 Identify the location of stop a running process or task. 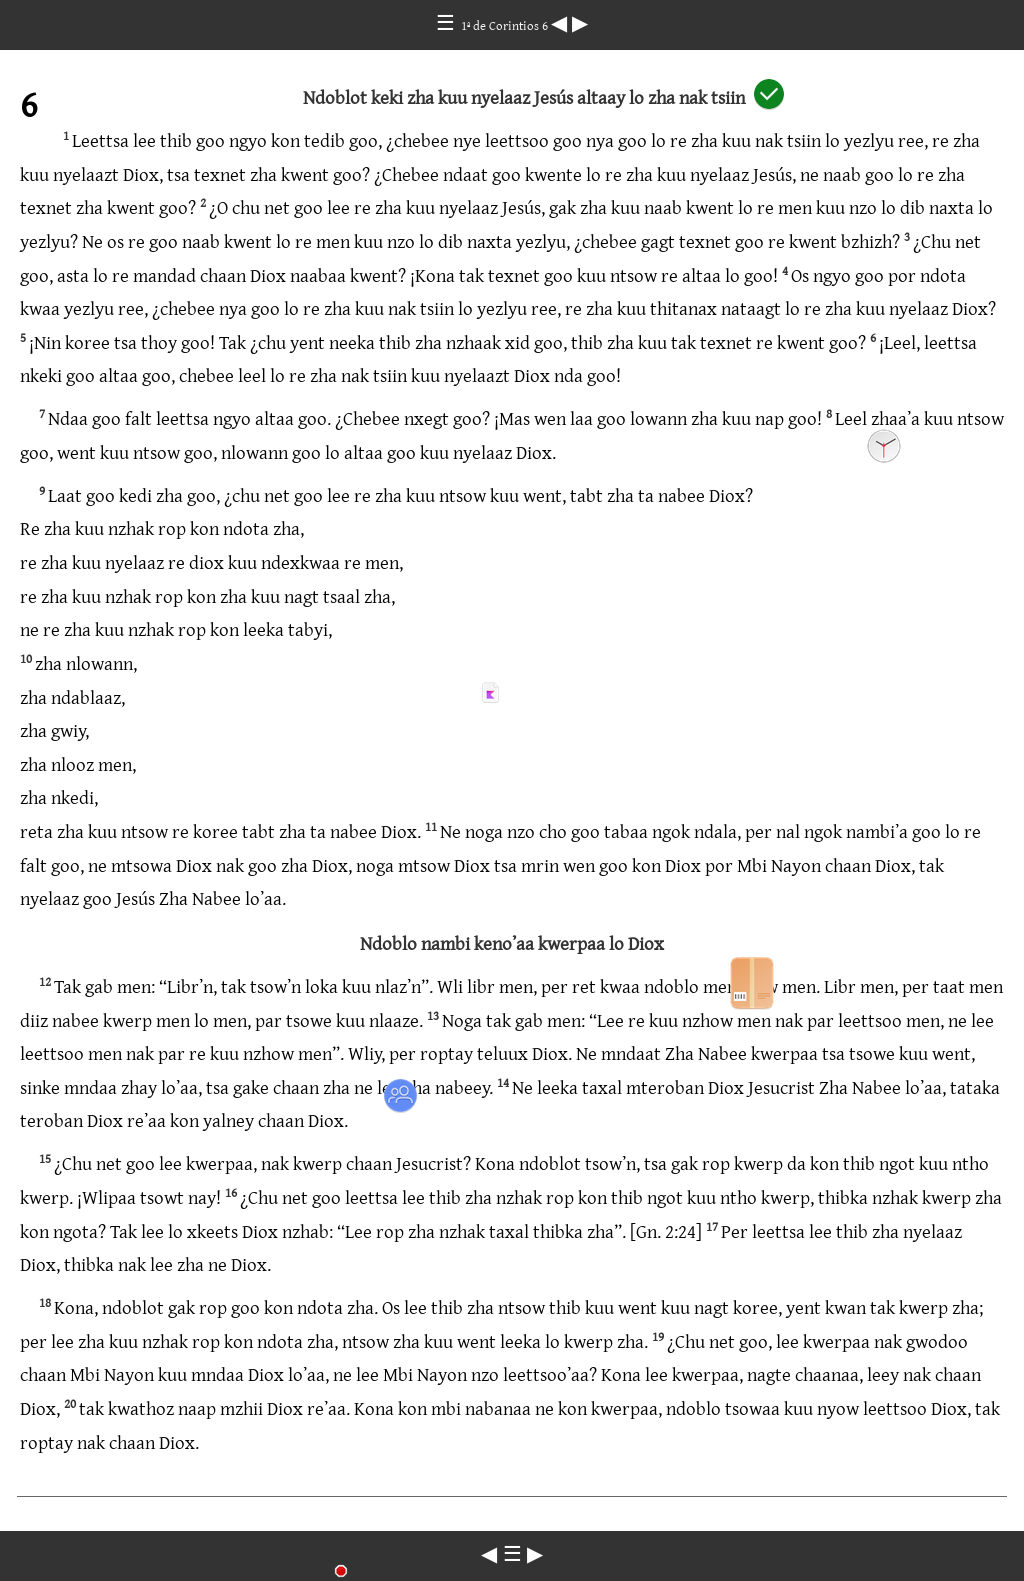
(341, 1571).